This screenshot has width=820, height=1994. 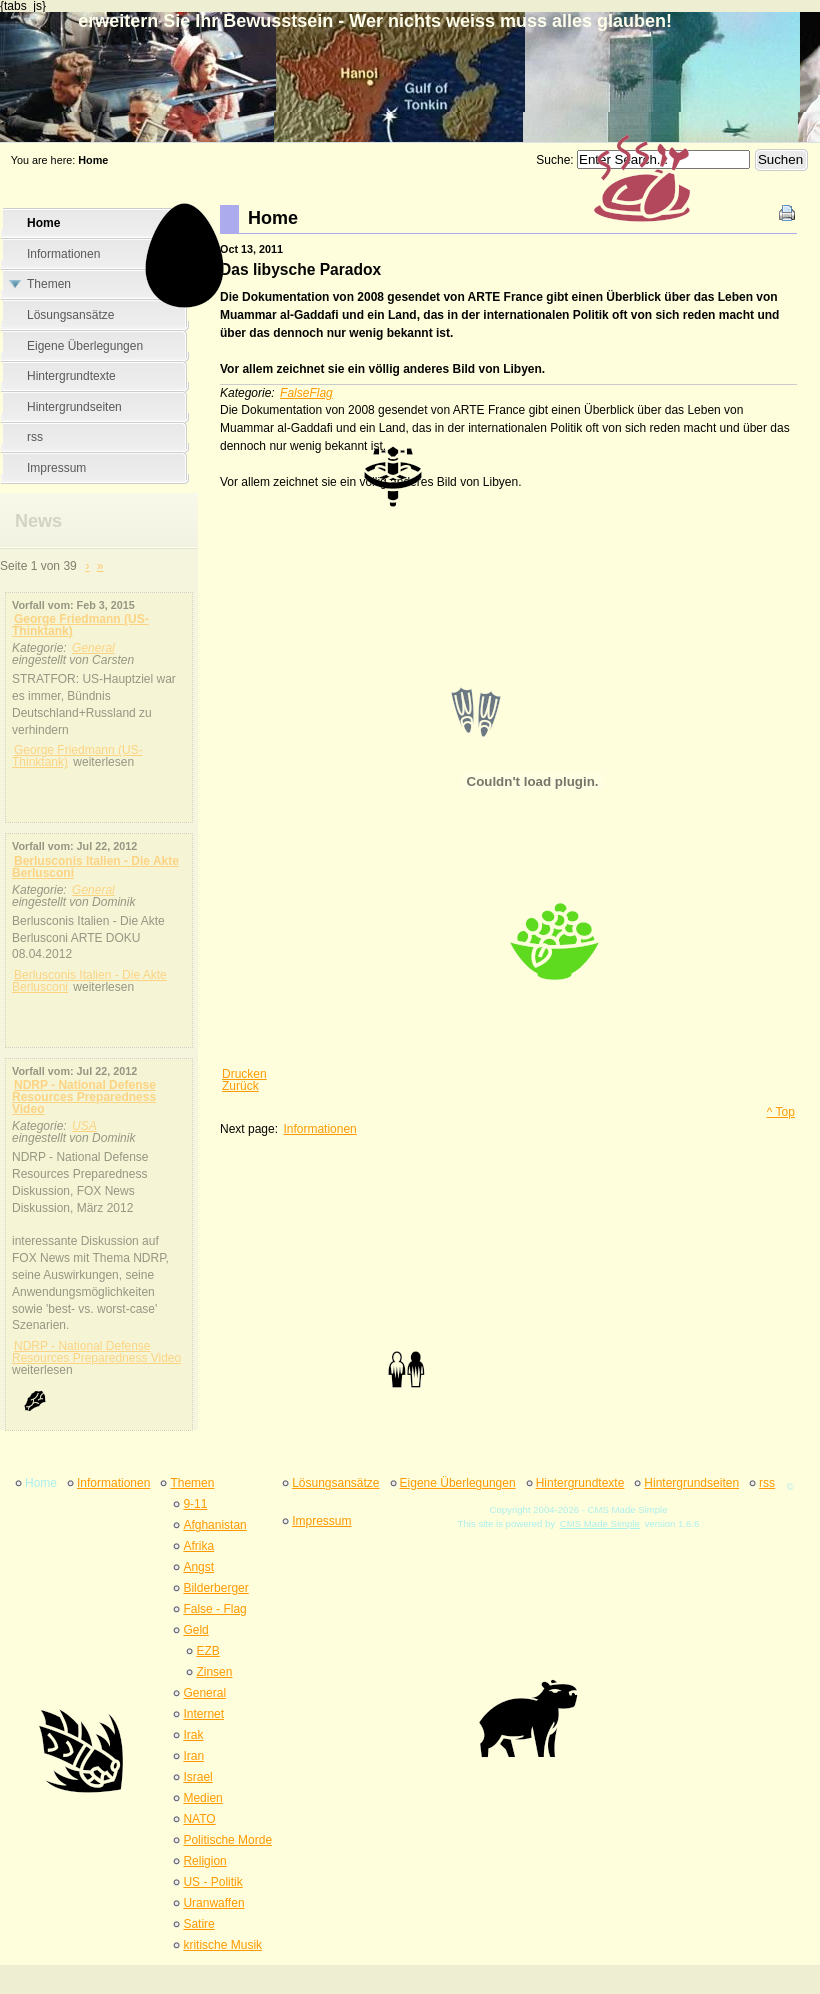 I want to click on view fruit or berry recipes, so click(x=554, y=941).